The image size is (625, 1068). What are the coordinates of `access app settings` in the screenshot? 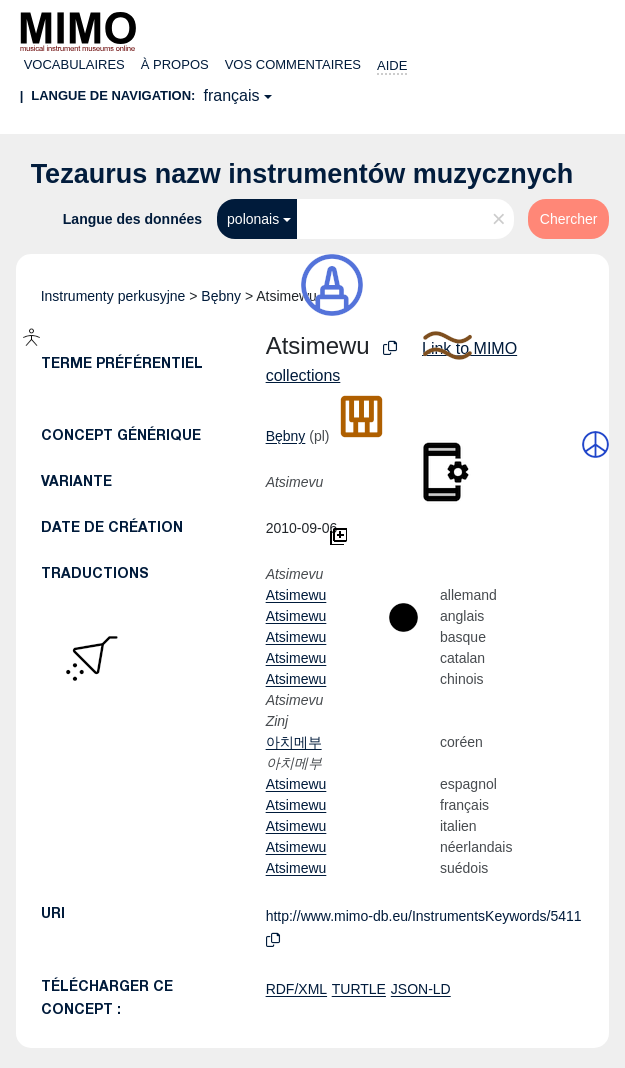 It's located at (442, 472).